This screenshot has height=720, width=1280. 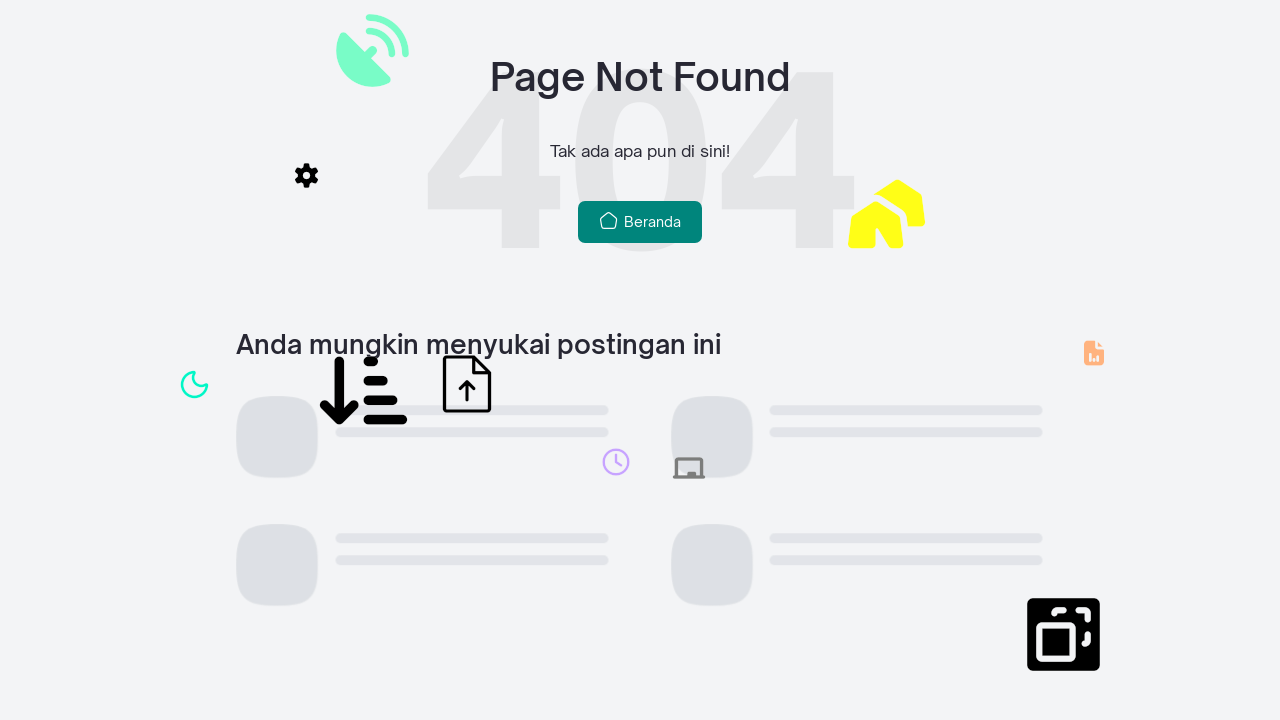 I want to click on toggle dark mode or night theme, so click(x=194, y=384).